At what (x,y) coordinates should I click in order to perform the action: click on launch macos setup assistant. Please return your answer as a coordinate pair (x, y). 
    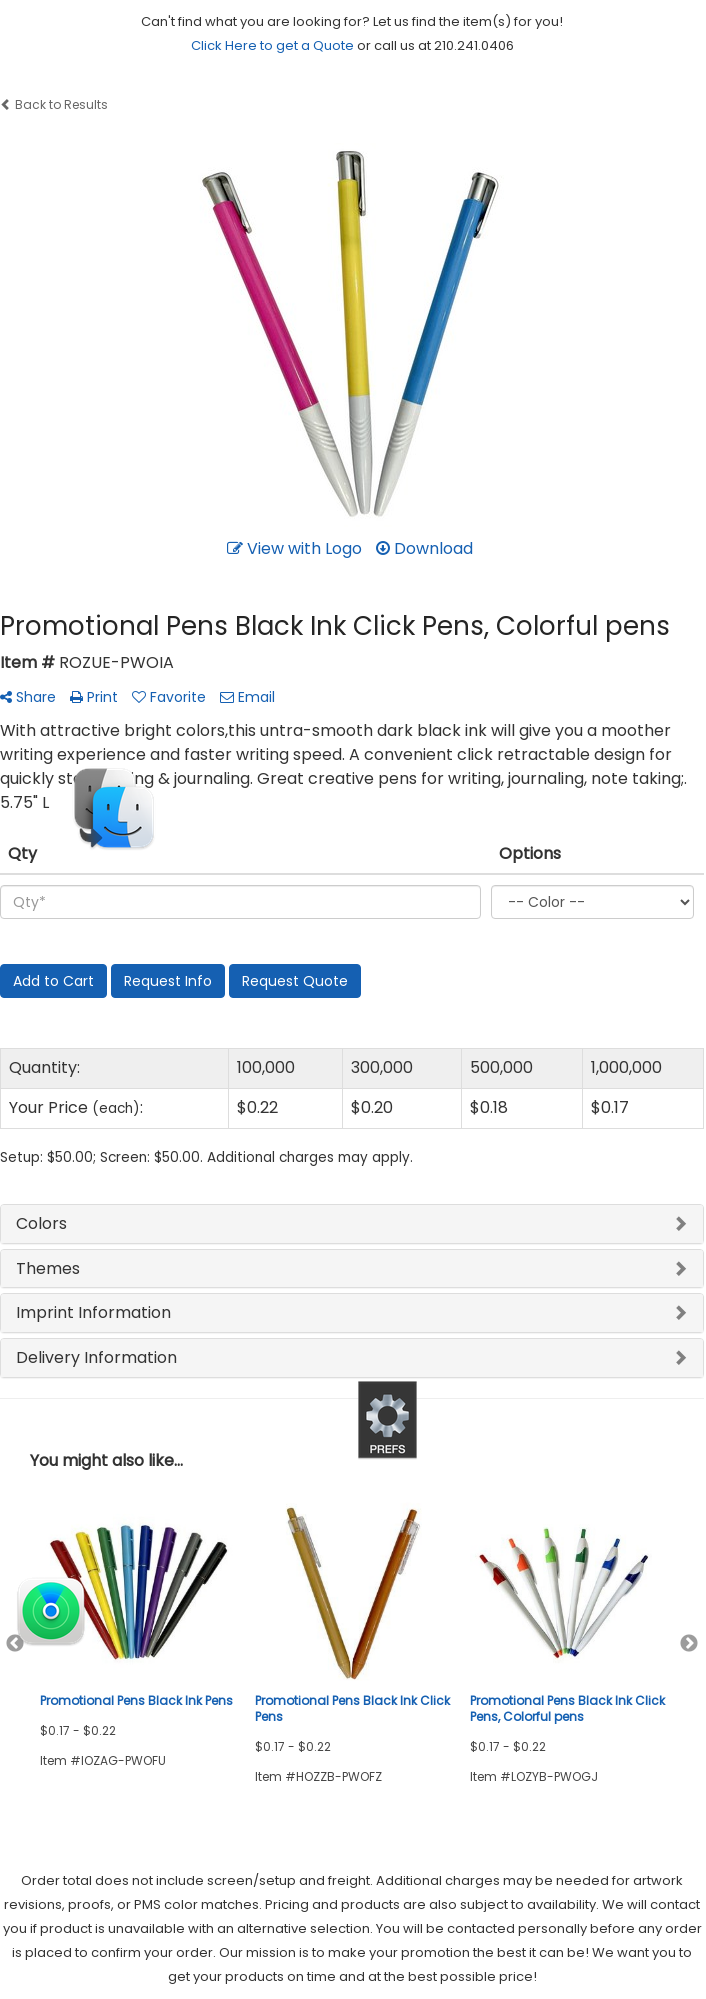
    Looking at the image, I should click on (114, 808).